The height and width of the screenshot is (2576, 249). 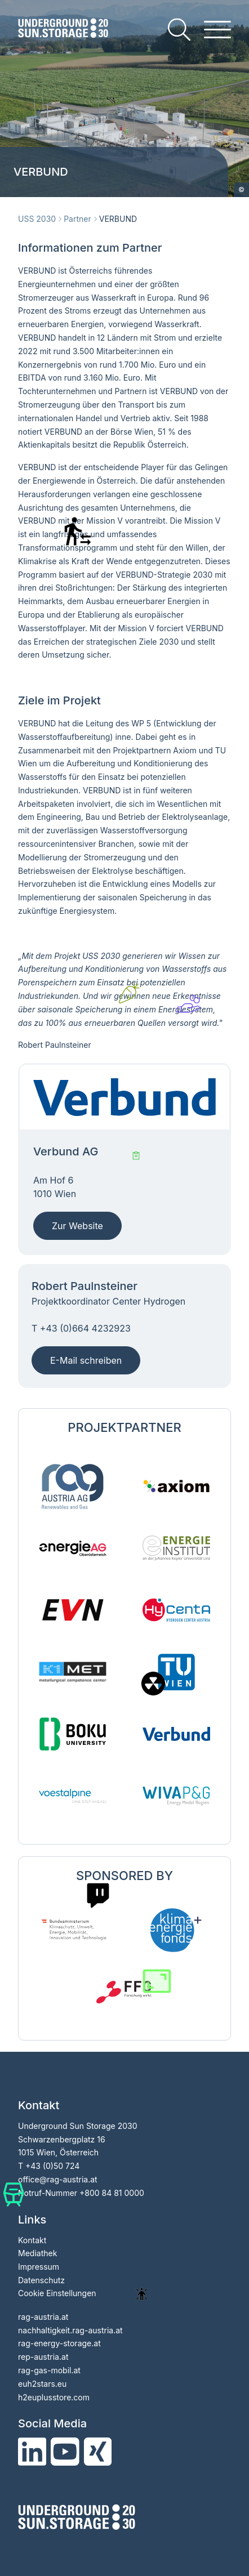 What do you see at coordinates (141, 2294) in the screenshot?
I see `view user presence or active status` at bounding box center [141, 2294].